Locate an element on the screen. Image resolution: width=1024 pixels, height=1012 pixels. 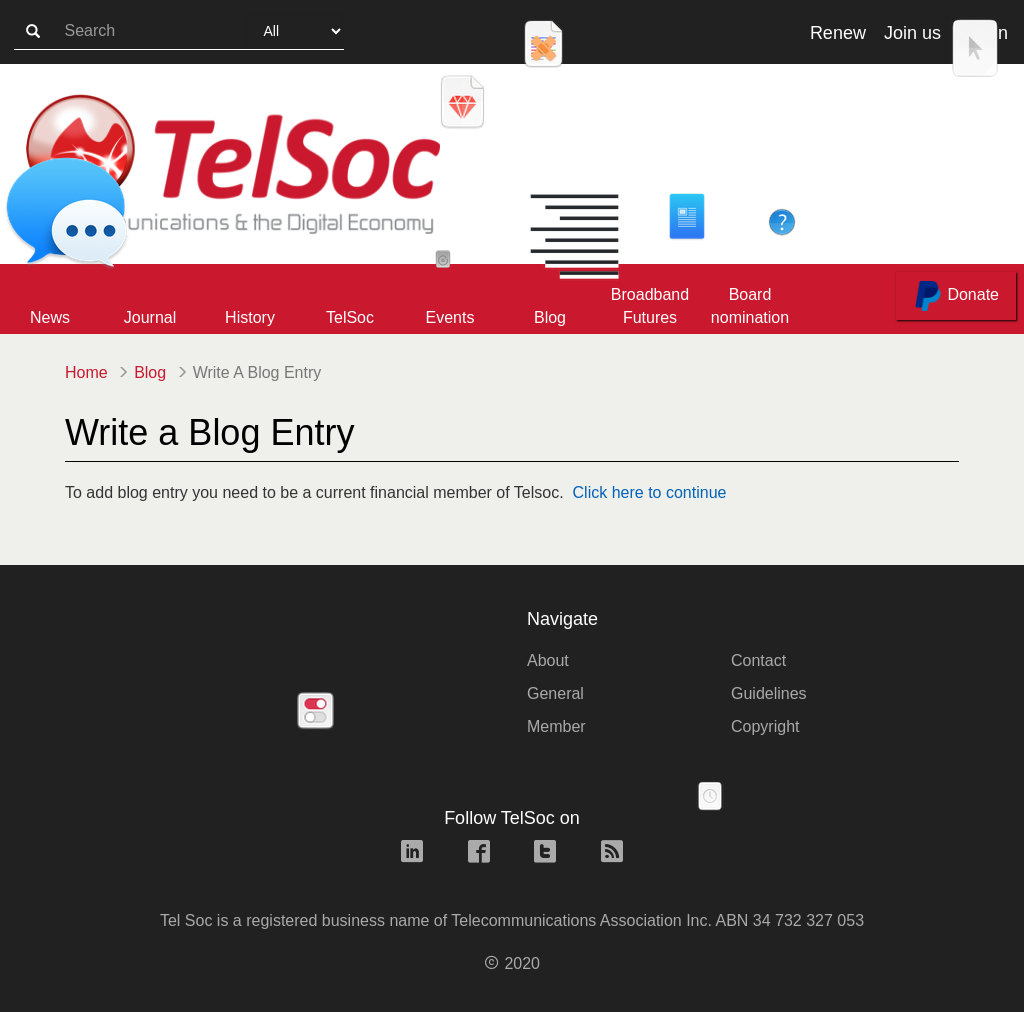
a patch or diff file for code changes is located at coordinates (543, 43).